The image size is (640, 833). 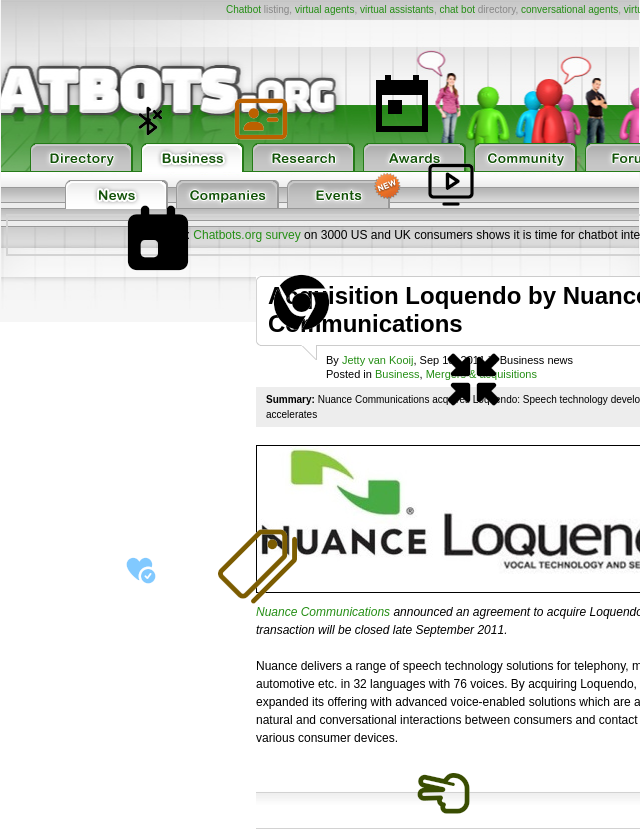 What do you see at coordinates (158, 240) in the screenshot?
I see `view today's date or daily agenda` at bounding box center [158, 240].